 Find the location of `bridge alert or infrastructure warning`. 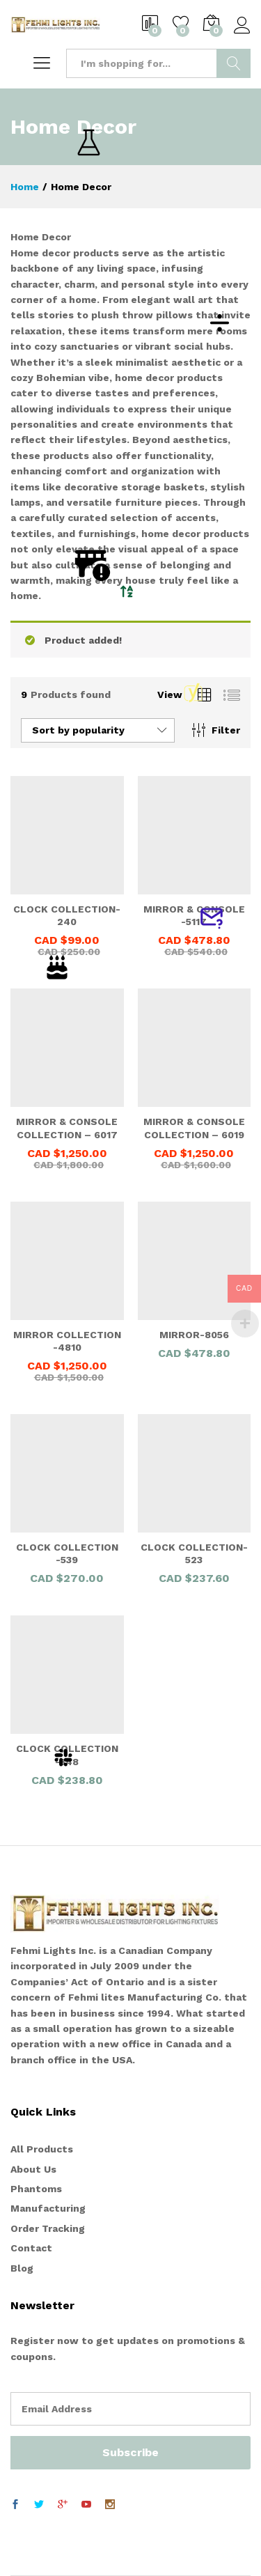

bridge alert or infrastructure warning is located at coordinates (93, 564).